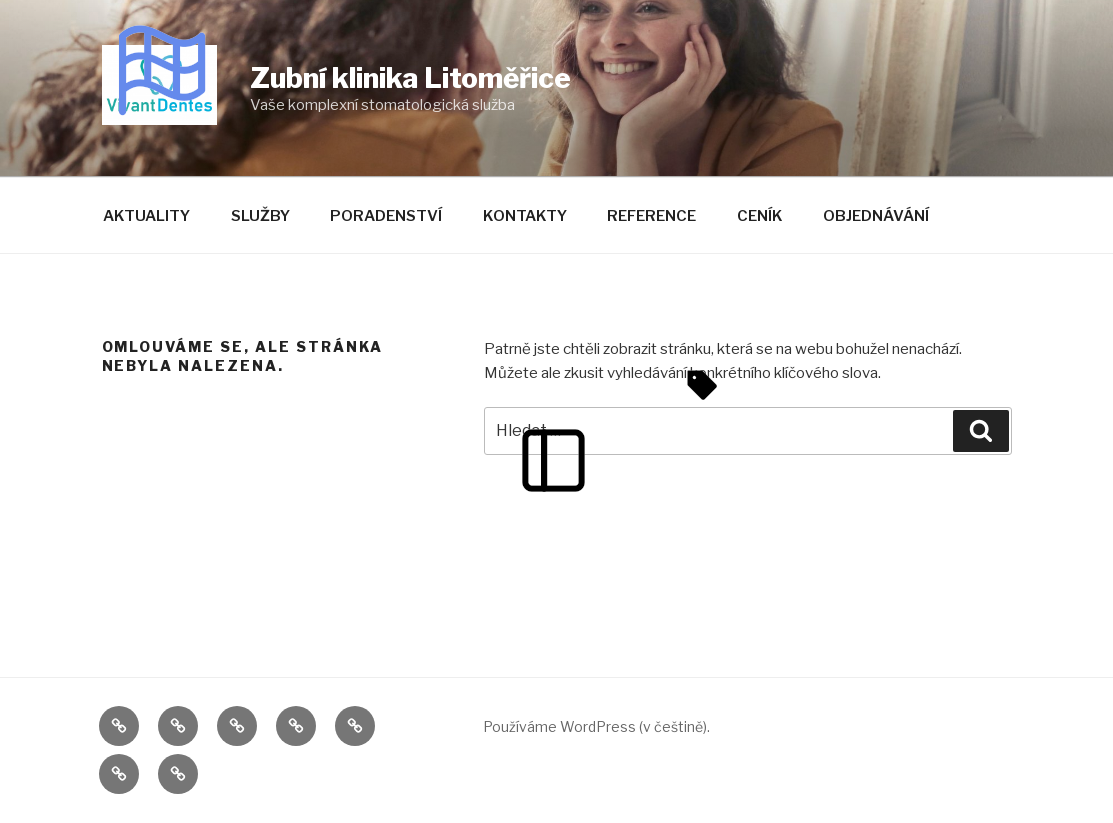 This screenshot has width=1113, height=823. Describe the element at coordinates (158, 68) in the screenshot. I see `indicates a finish line or goal completion` at that location.